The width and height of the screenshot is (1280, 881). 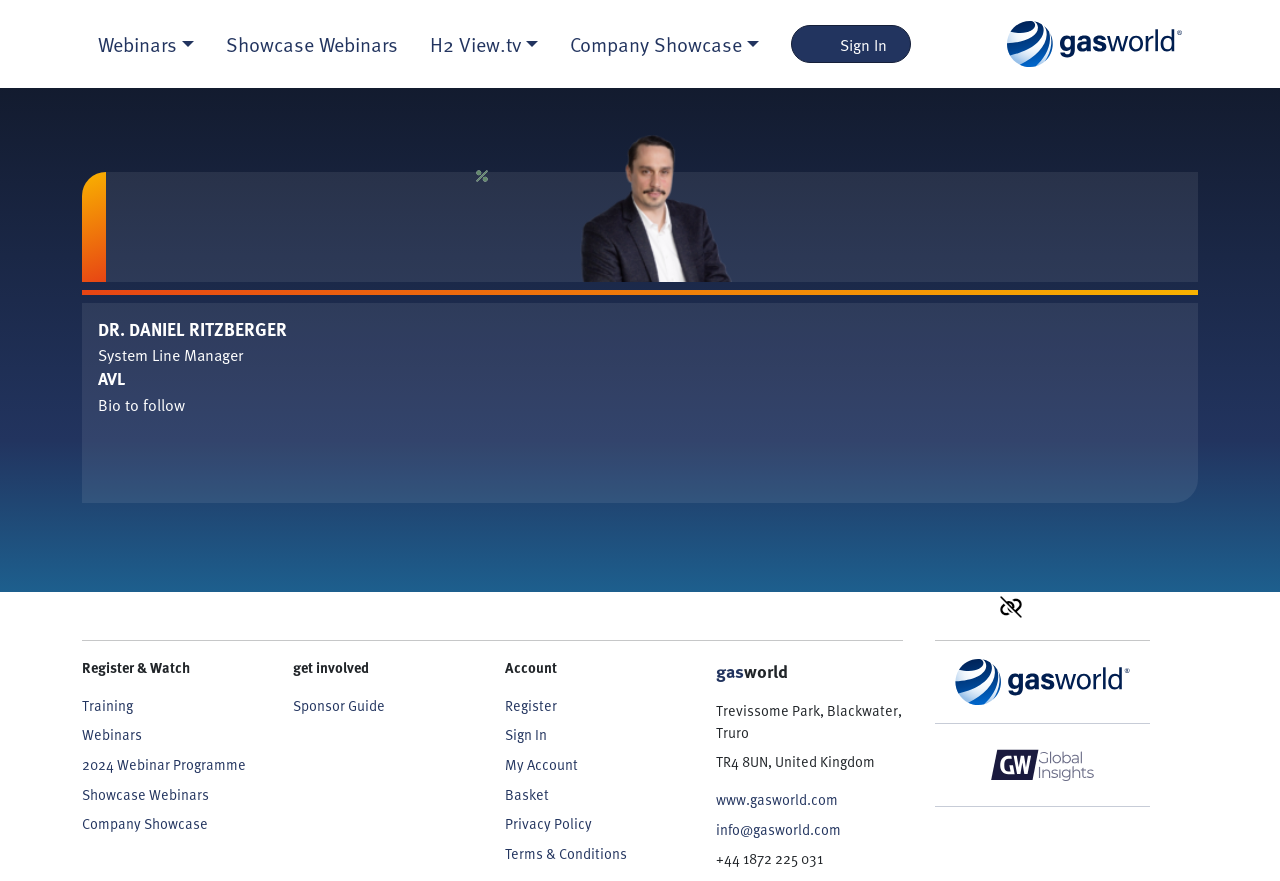 What do you see at coordinates (1011, 607) in the screenshot?
I see `indicates a broken or invalid link` at bounding box center [1011, 607].